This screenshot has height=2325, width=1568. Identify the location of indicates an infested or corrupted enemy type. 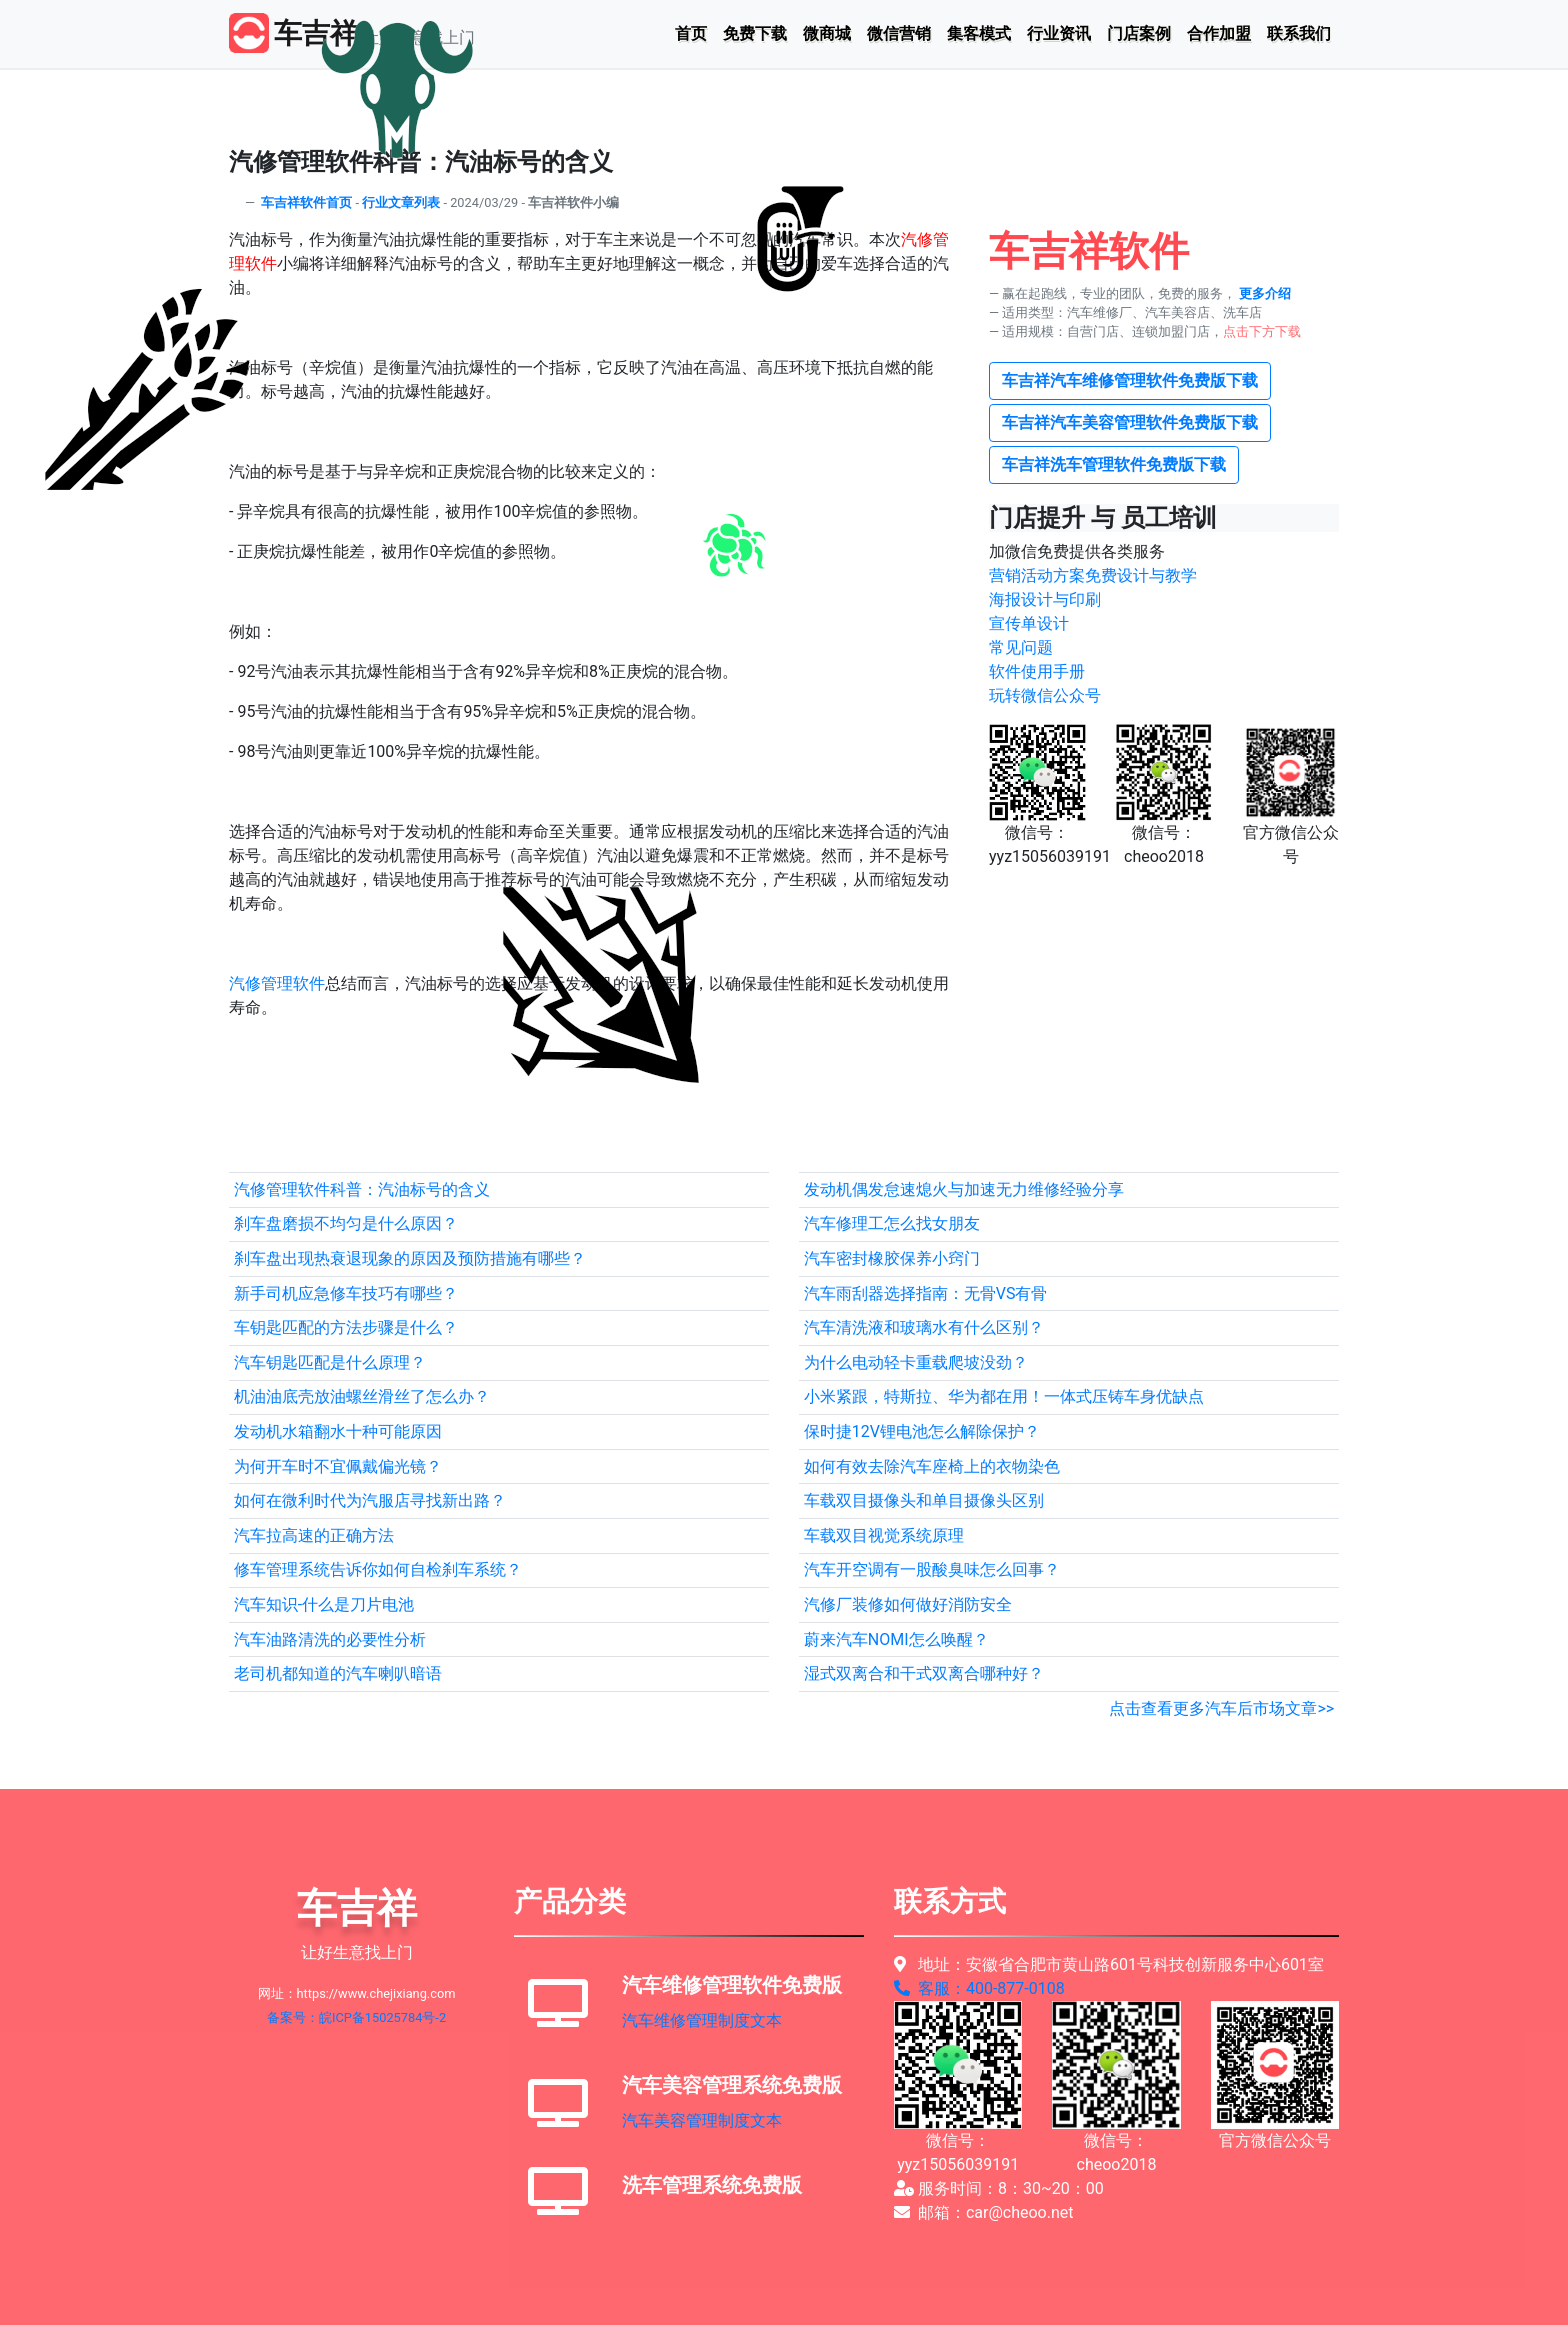
(734, 545).